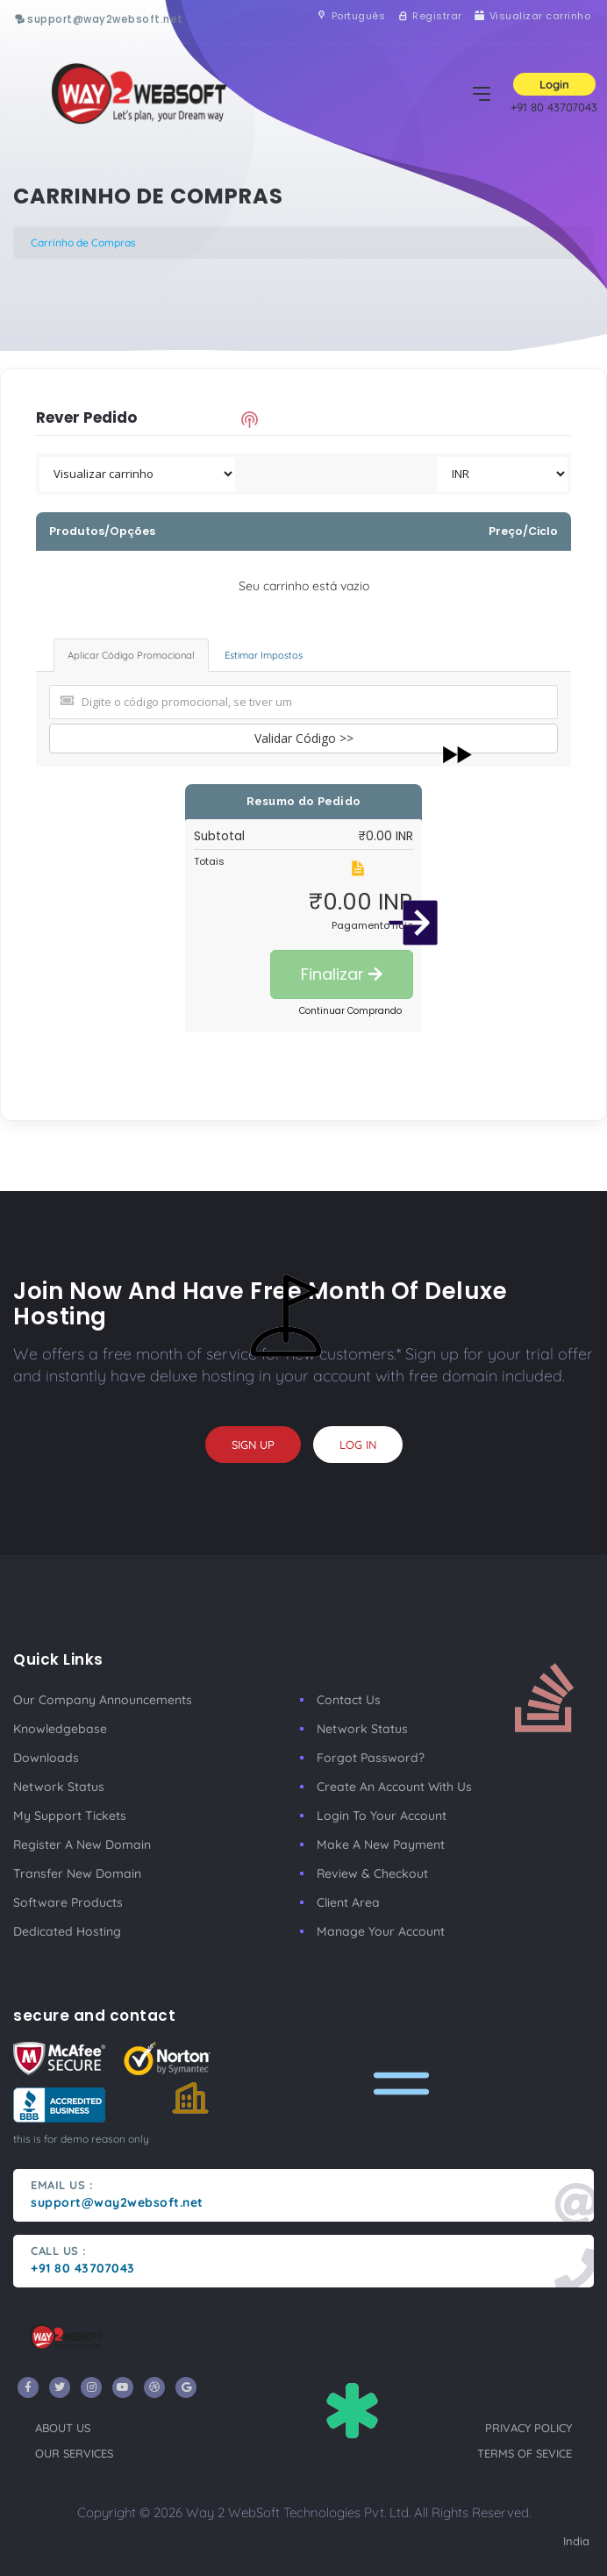  What do you see at coordinates (286, 1316) in the screenshot?
I see `view golf course locations or tee times` at bounding box center [286, 1316].